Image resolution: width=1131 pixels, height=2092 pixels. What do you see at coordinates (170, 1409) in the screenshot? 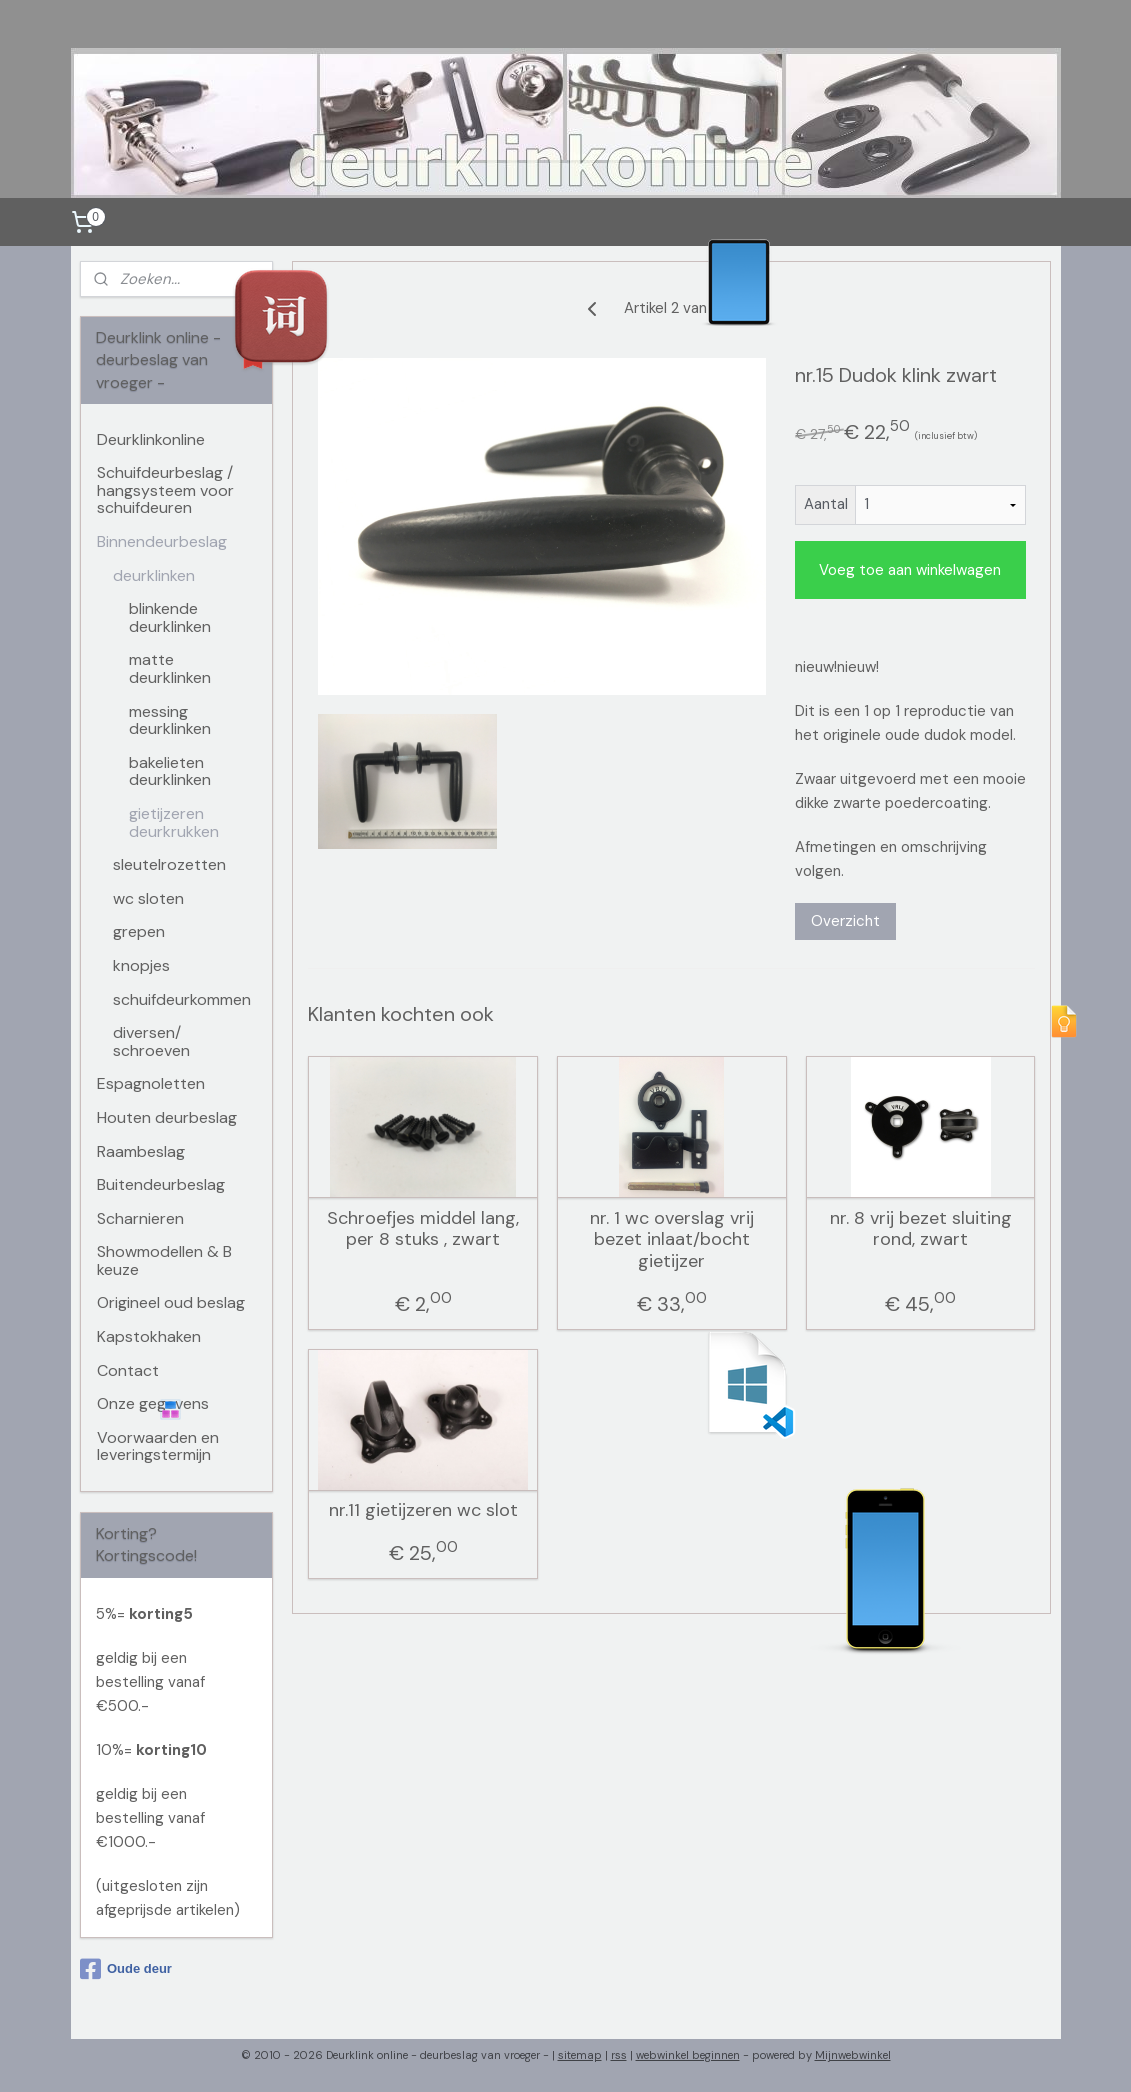
I see `select all items in the current view` at bounding box center [170, 1409].